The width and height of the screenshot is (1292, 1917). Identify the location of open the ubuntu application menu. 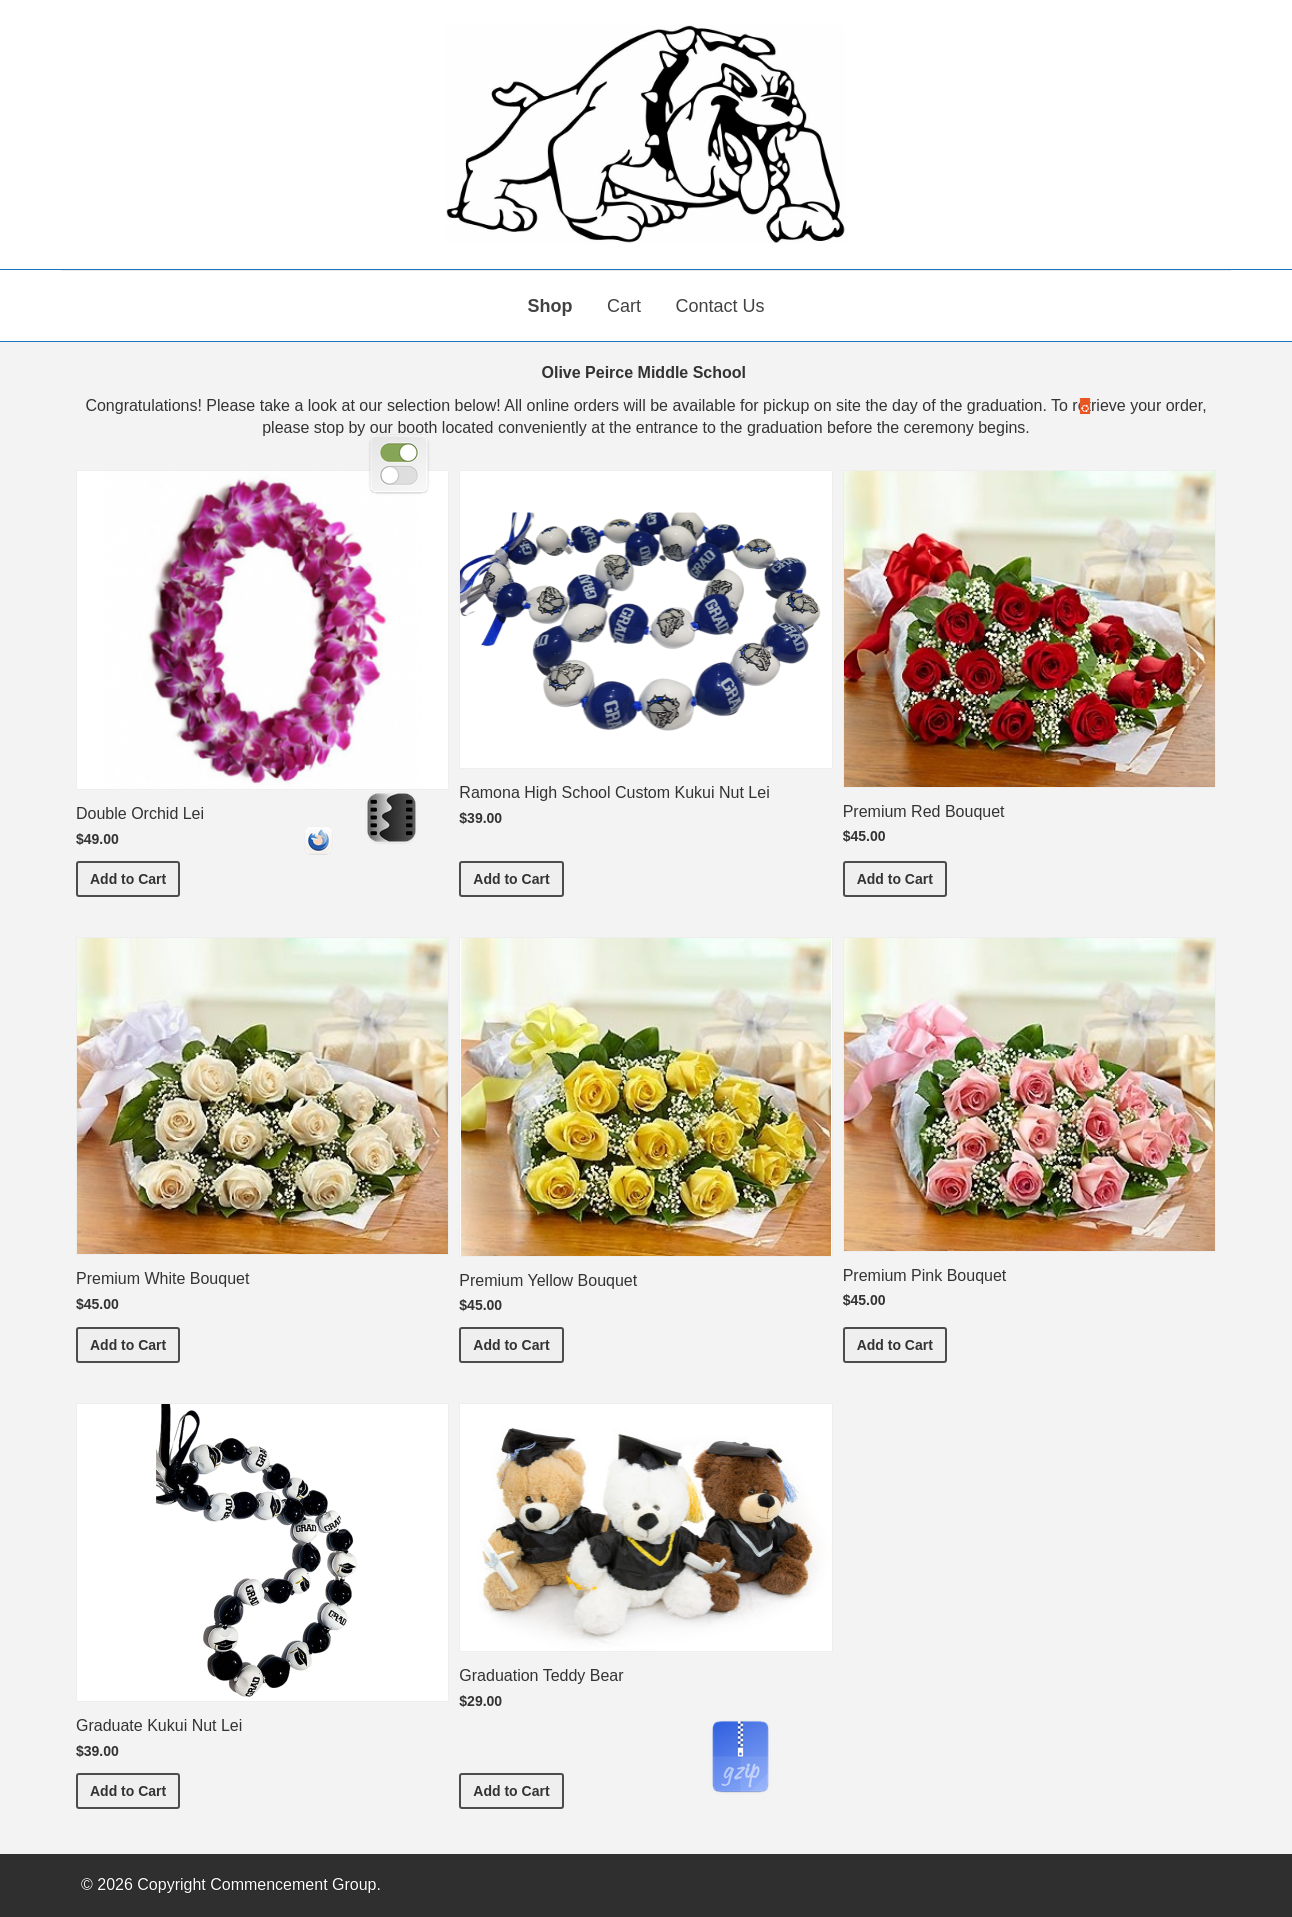
(1085, 406).